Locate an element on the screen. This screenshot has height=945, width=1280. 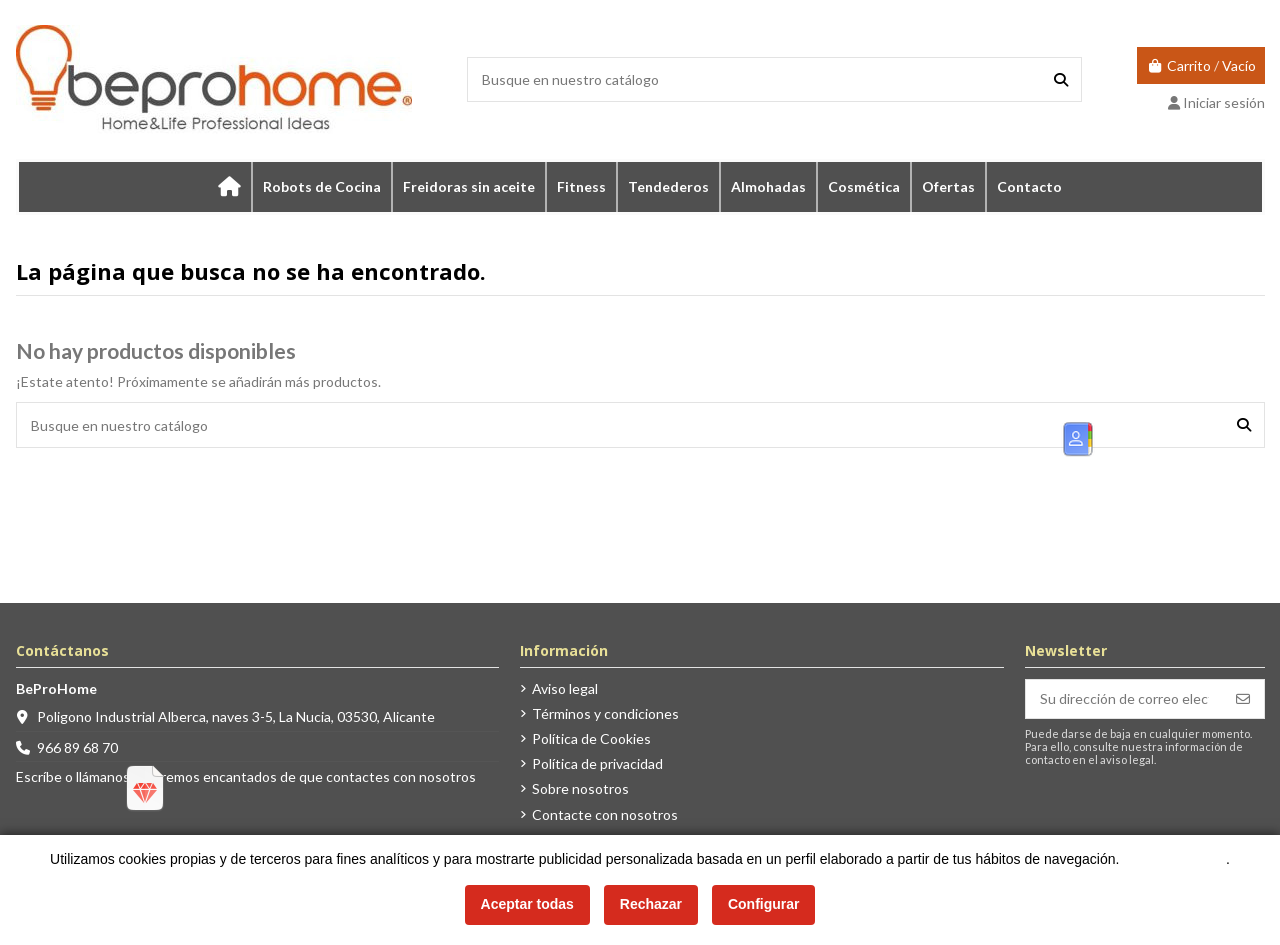
a ruby programming language file is located at coordinates (145, 788).